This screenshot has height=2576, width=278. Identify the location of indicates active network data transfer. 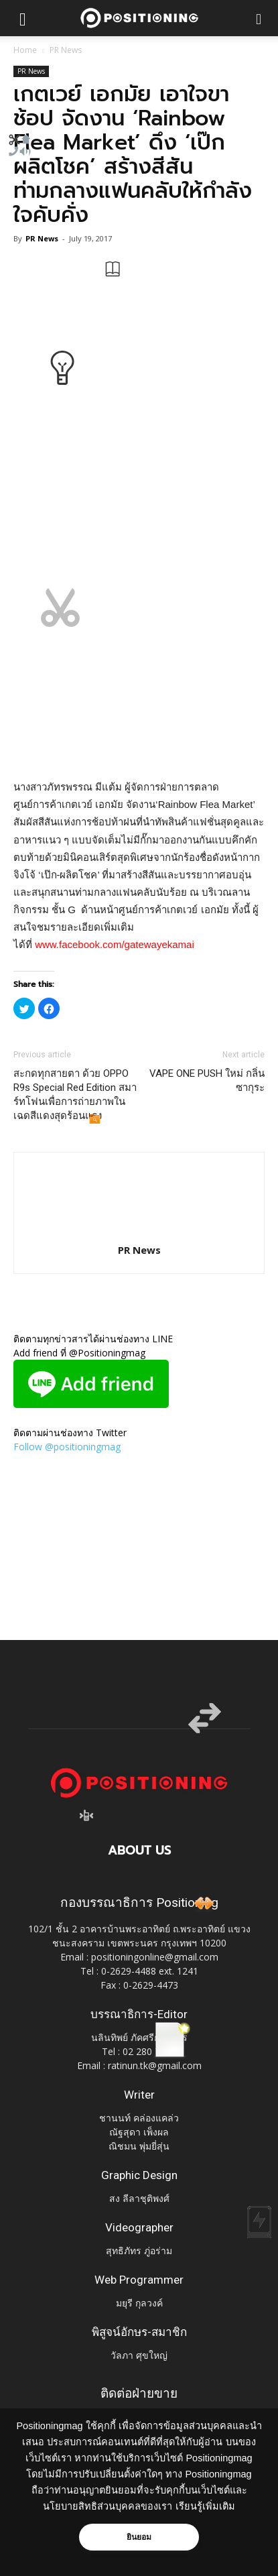
(204, 1718).